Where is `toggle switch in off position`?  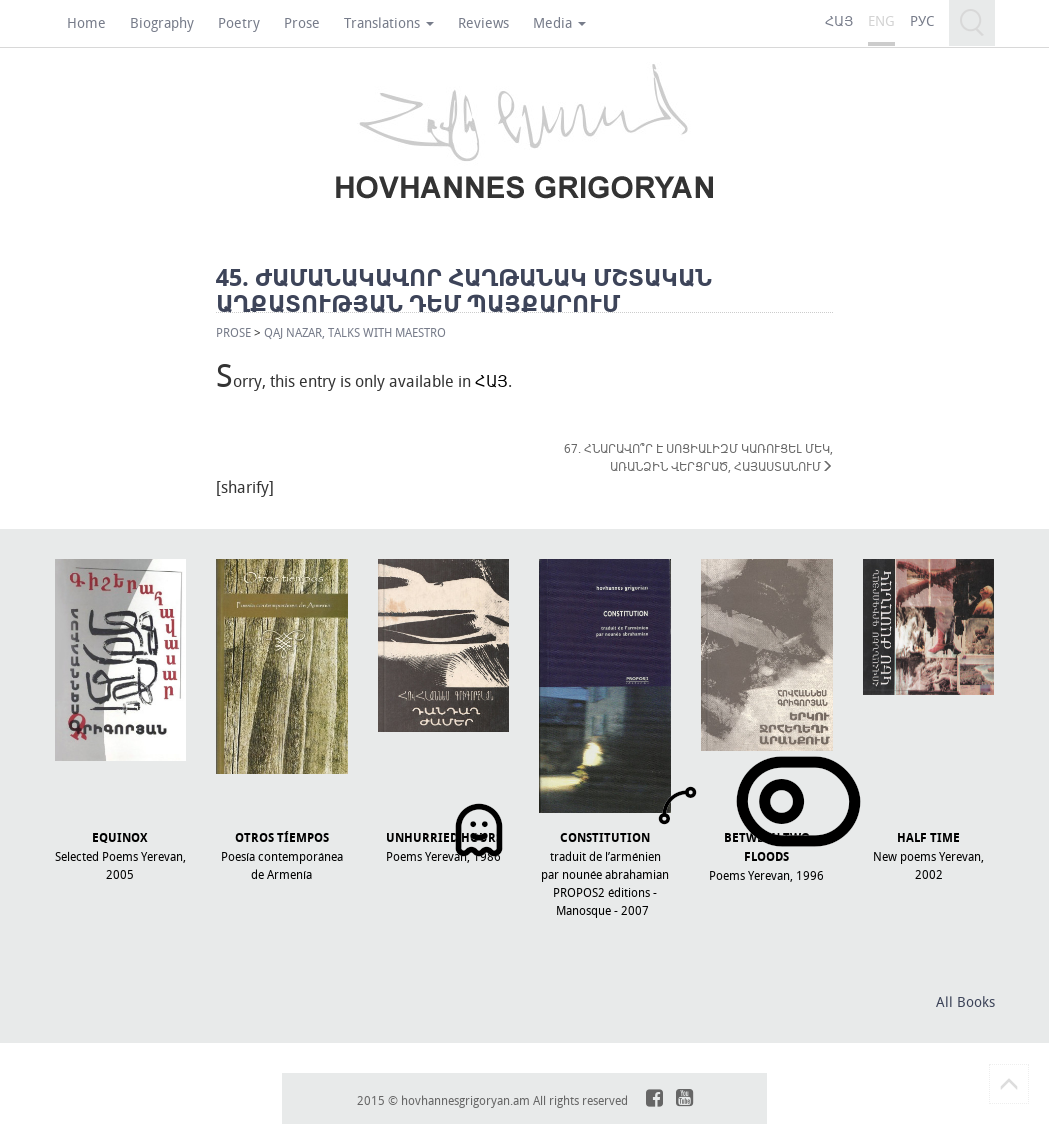 toggle switch in off position is located at coordinates (798, 801).